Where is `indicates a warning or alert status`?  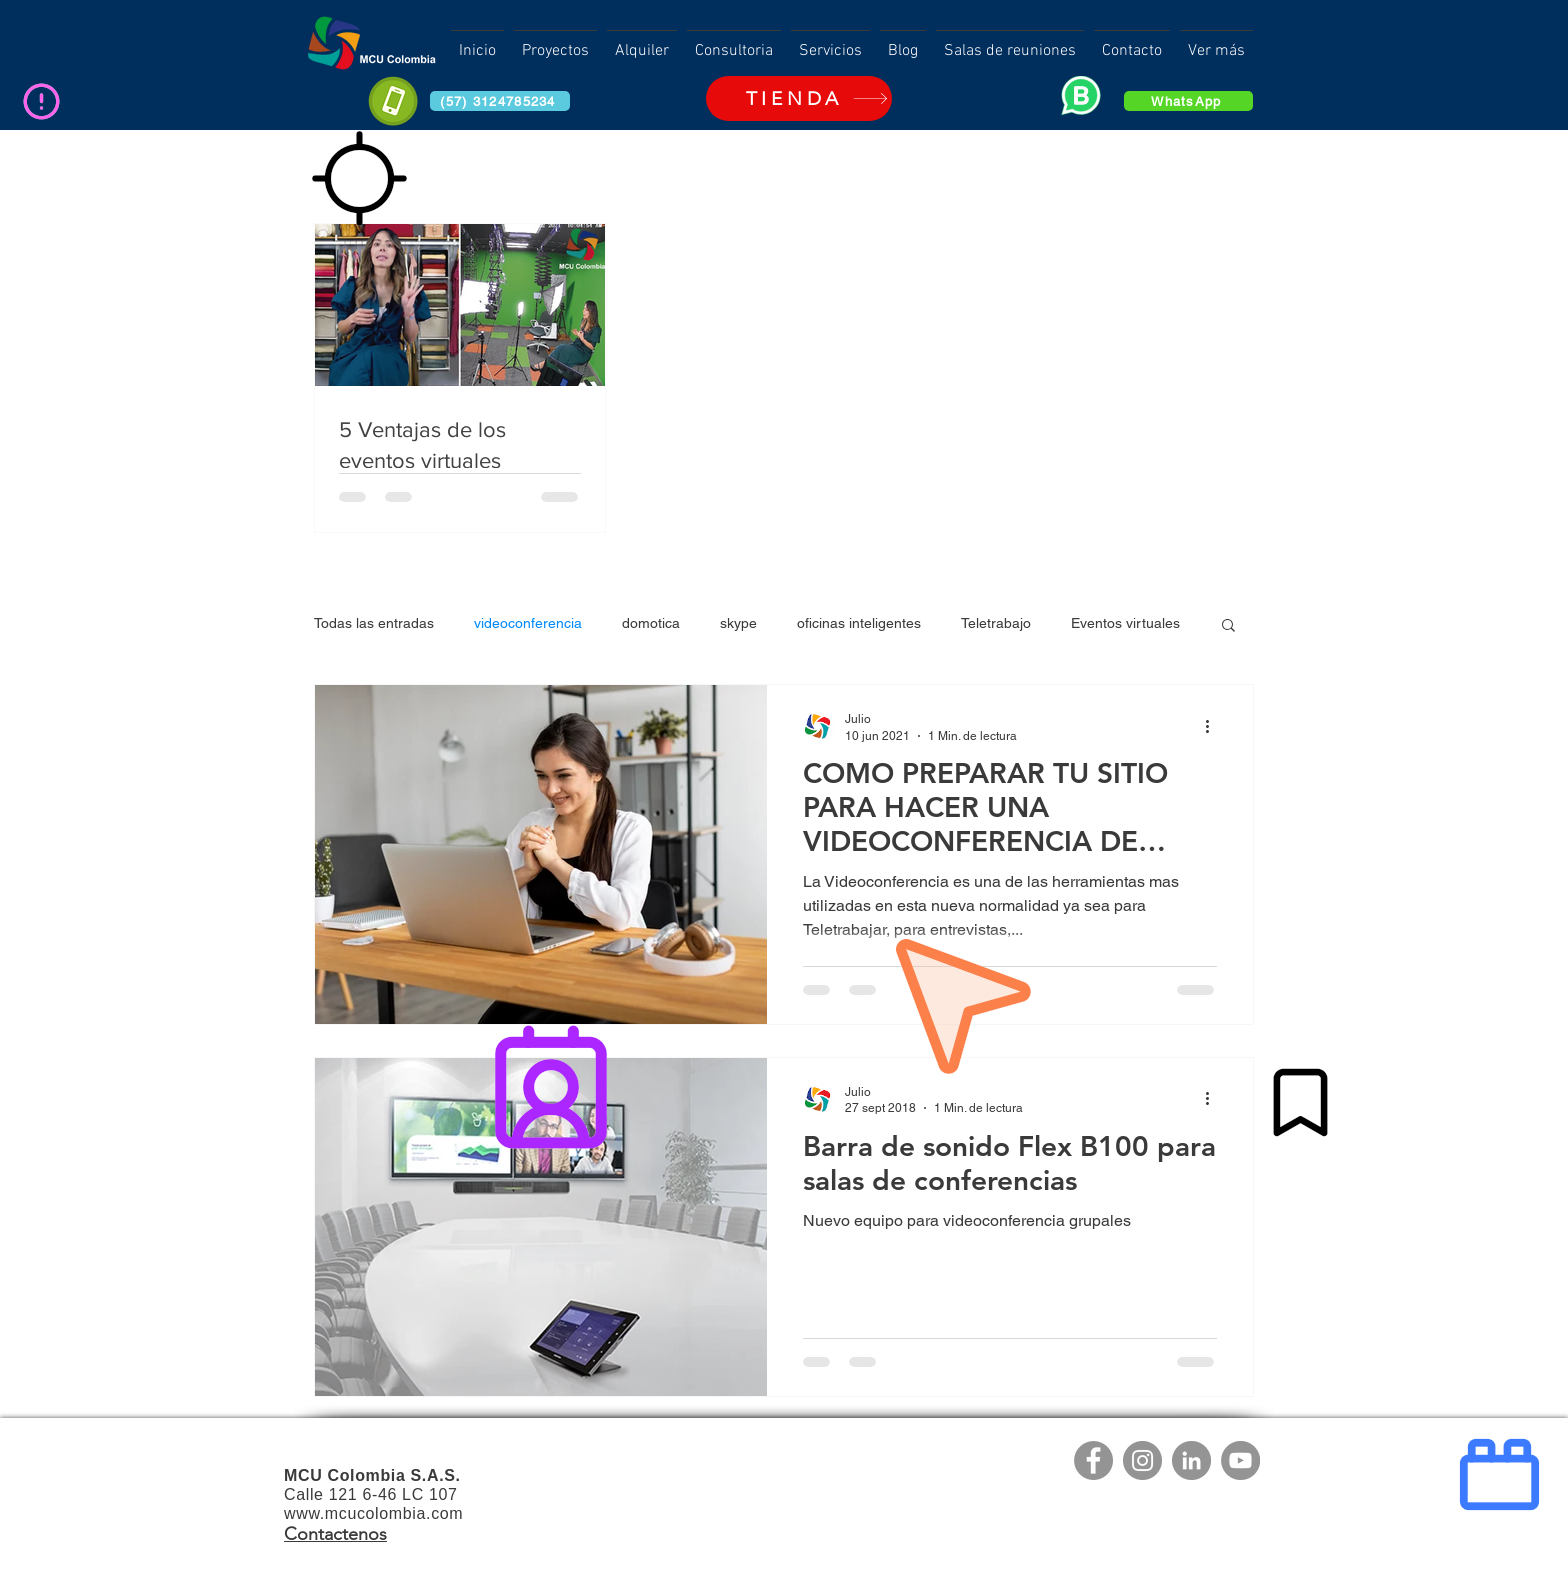 indicates a warning or alert status is located at coordinates (41, 101).